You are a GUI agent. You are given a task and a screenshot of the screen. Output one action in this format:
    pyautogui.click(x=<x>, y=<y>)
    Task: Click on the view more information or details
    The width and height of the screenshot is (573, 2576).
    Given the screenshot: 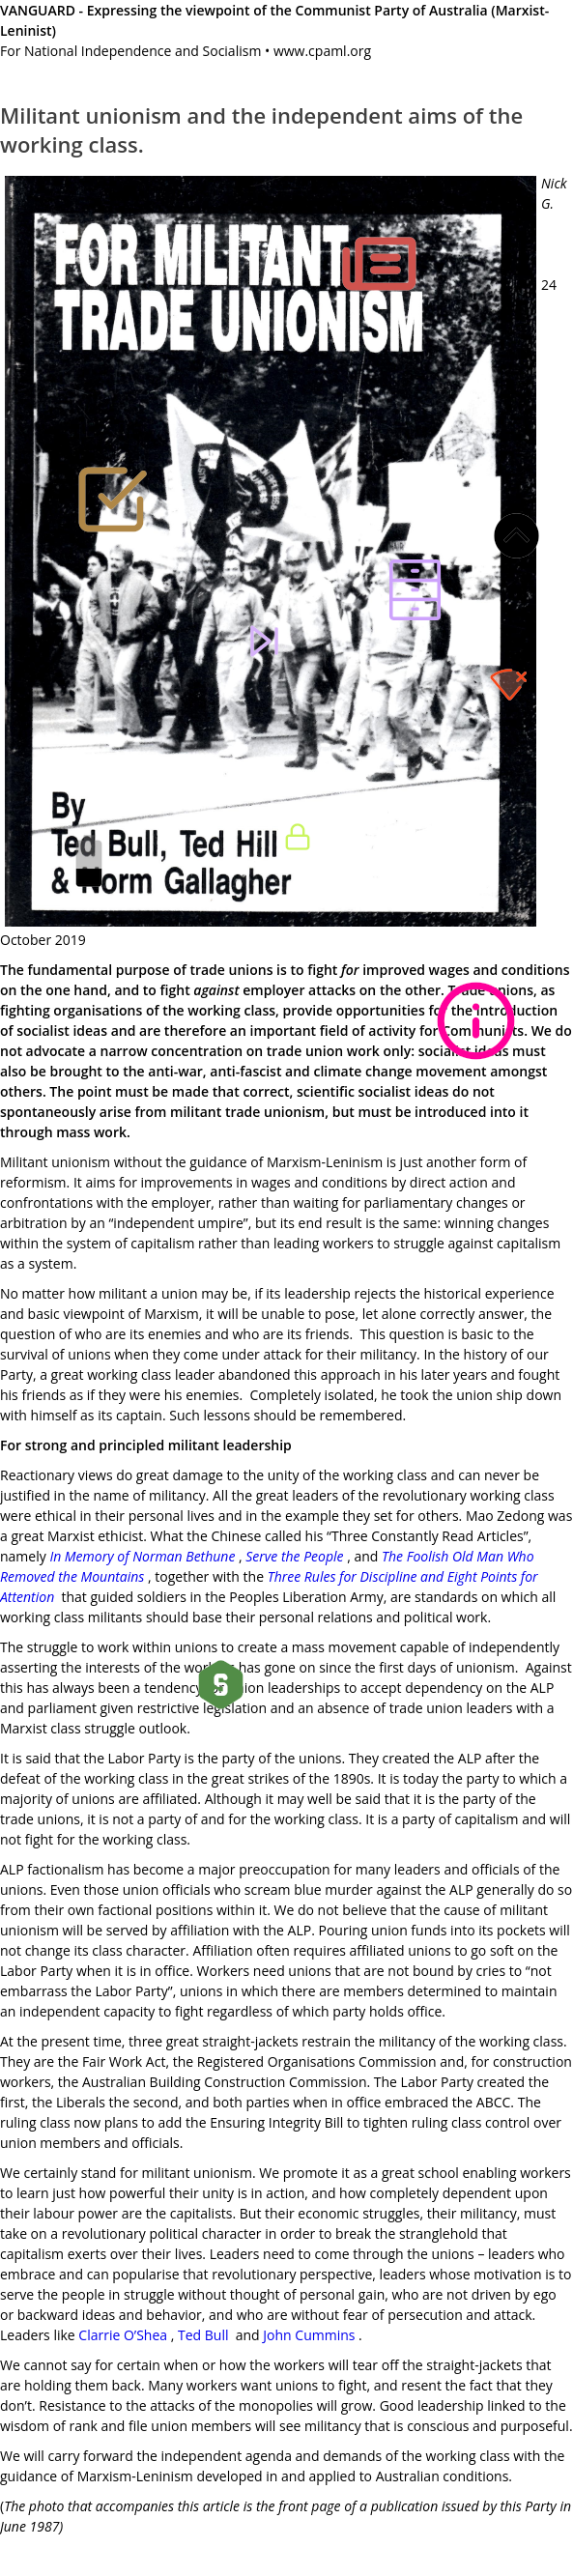 What is the action you would take?
    pyautogui.click(x=475, y=1020)
    